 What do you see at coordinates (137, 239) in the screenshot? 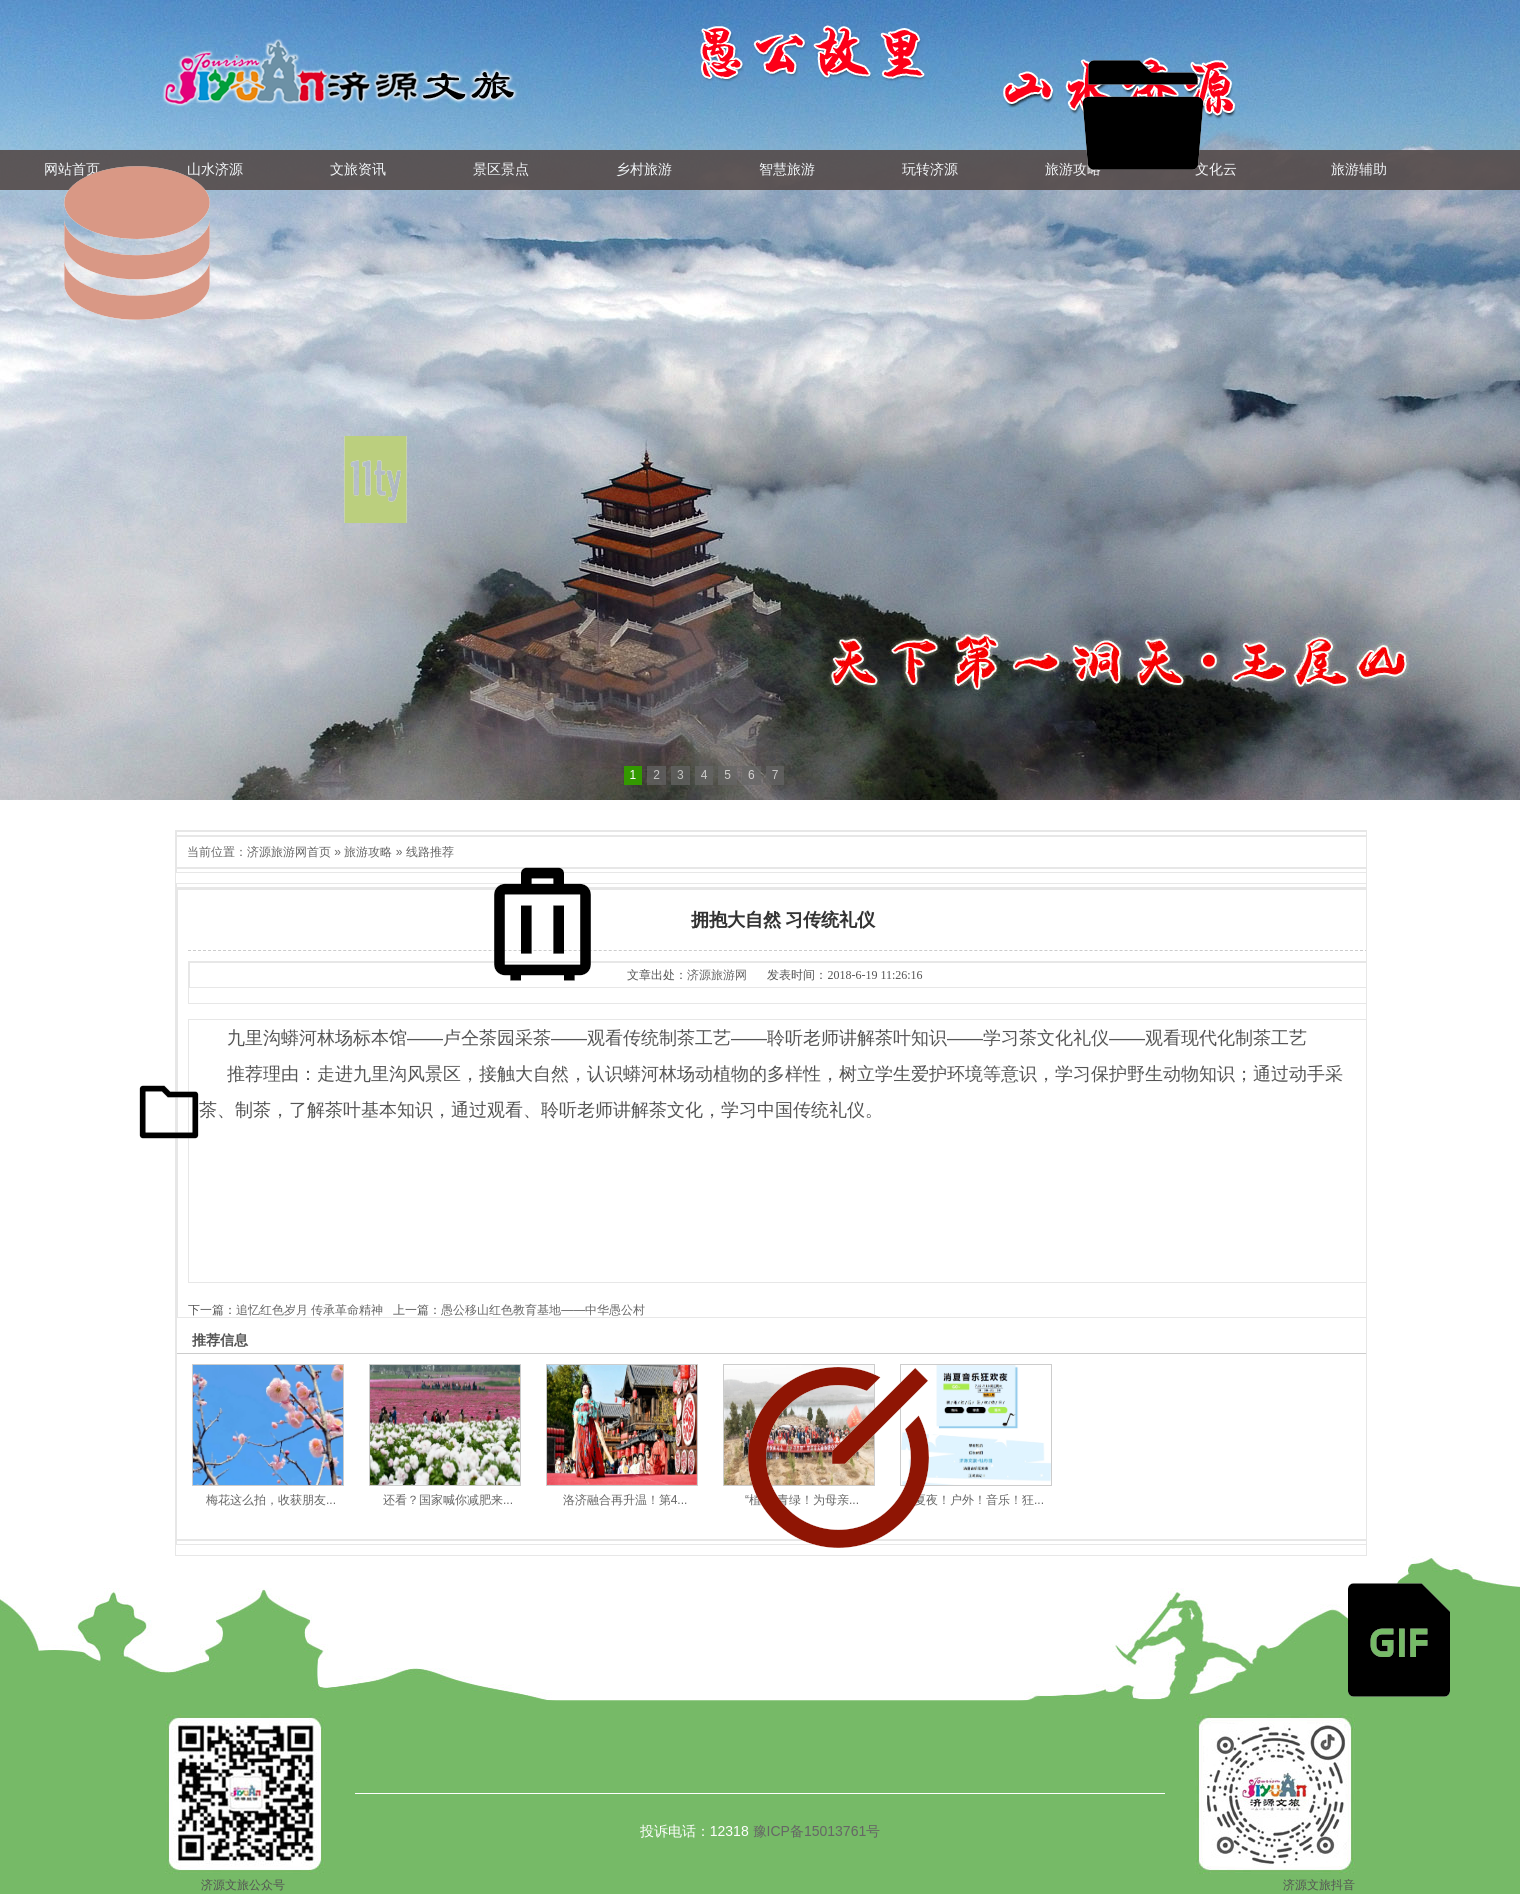
I see `access database storage` at bounding box center [137, 239].